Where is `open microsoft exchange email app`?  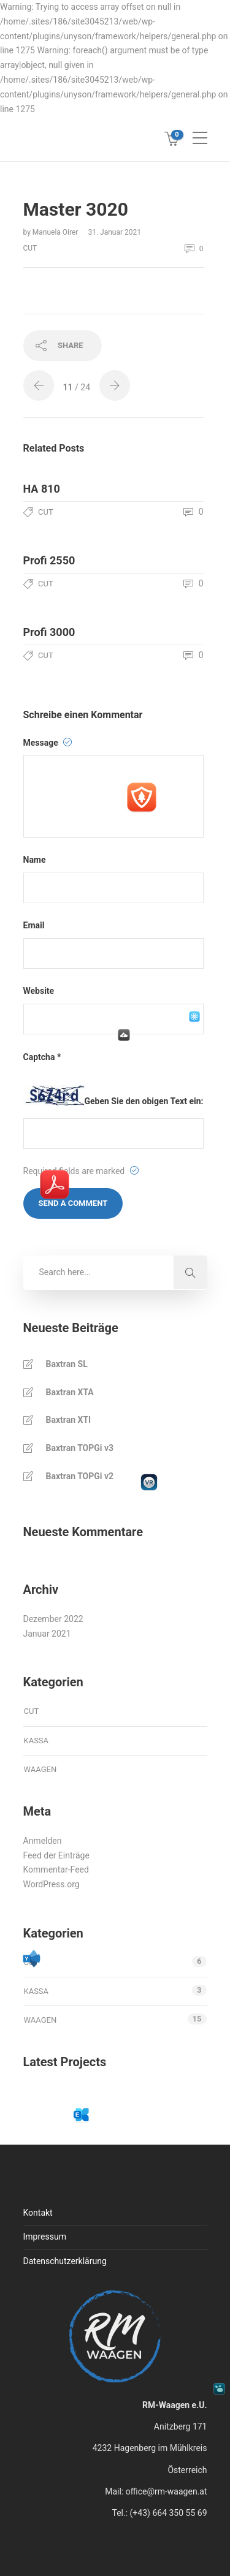 open microsoft exchange email app is located at coordinates (82, 2115).